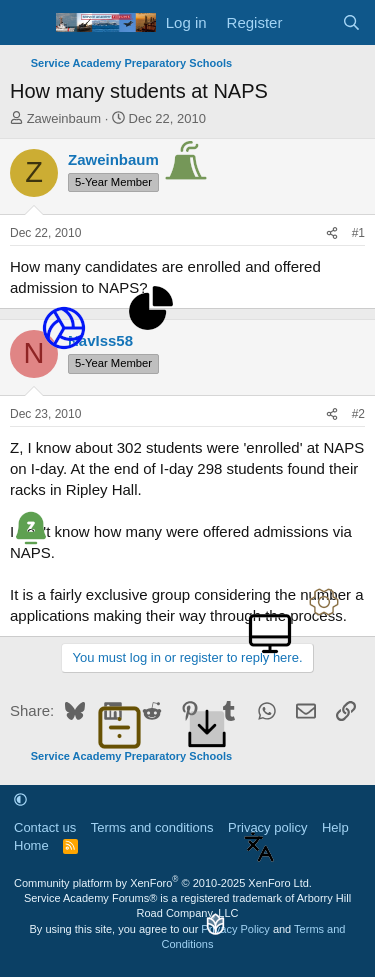 The width and height of the screenshot is (375, 977). I want to click on indicates grain or wheat-based ingredients, so click(215, 924).